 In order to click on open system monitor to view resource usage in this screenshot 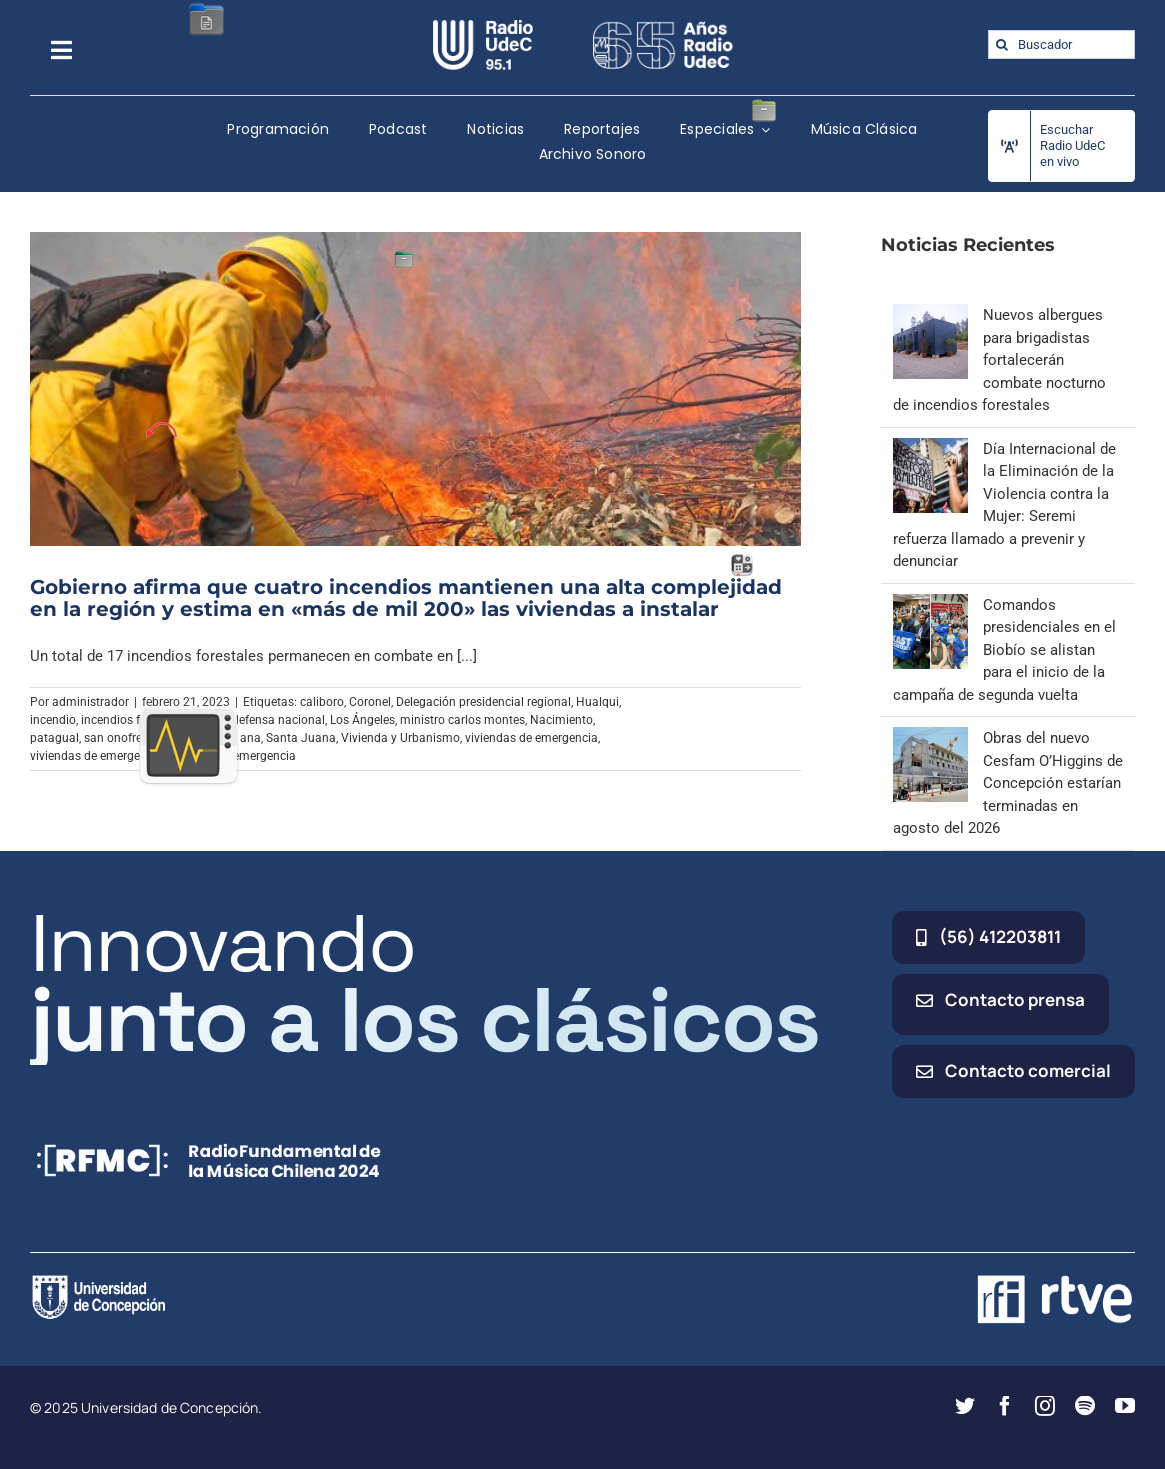, I will do `click(188, 745)`.